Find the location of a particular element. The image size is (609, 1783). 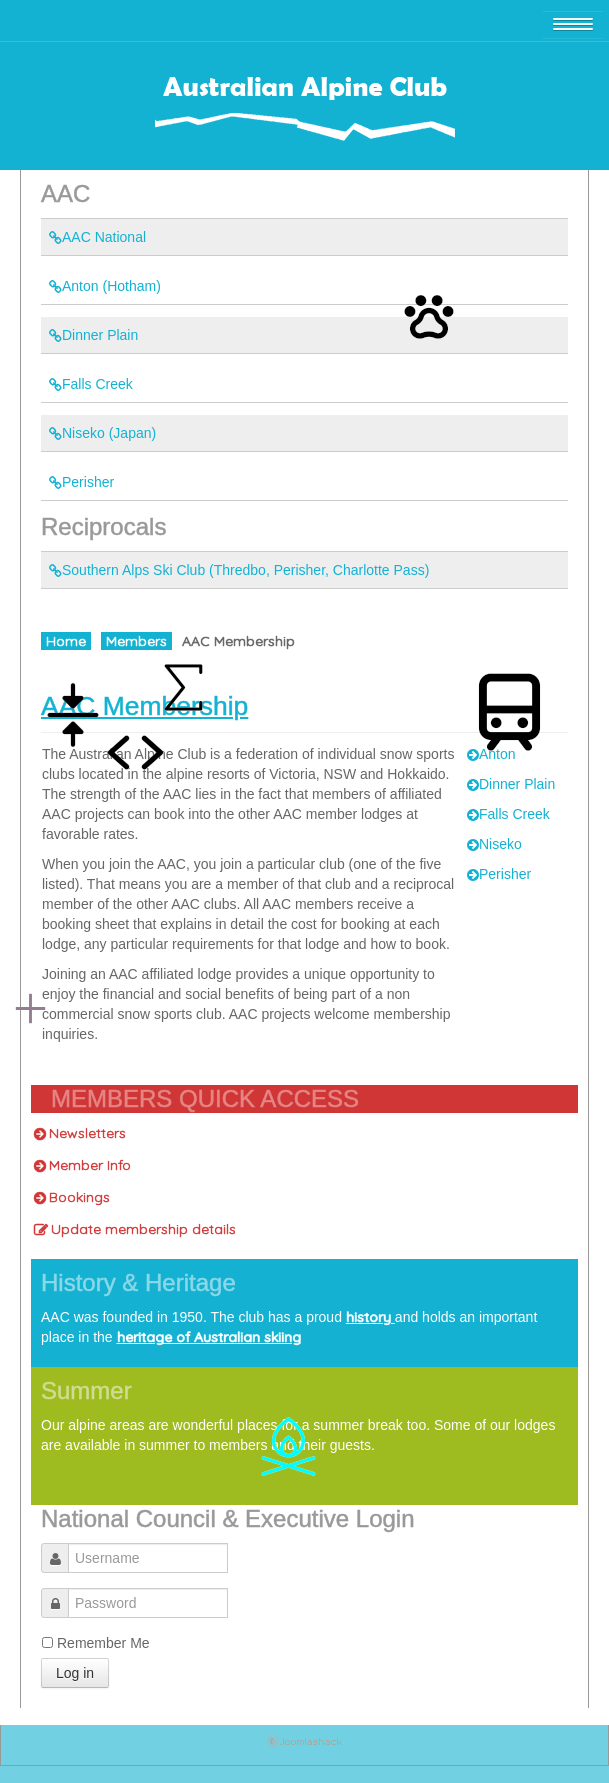

view train schedules or rail services is located at coordinates (509, 709).